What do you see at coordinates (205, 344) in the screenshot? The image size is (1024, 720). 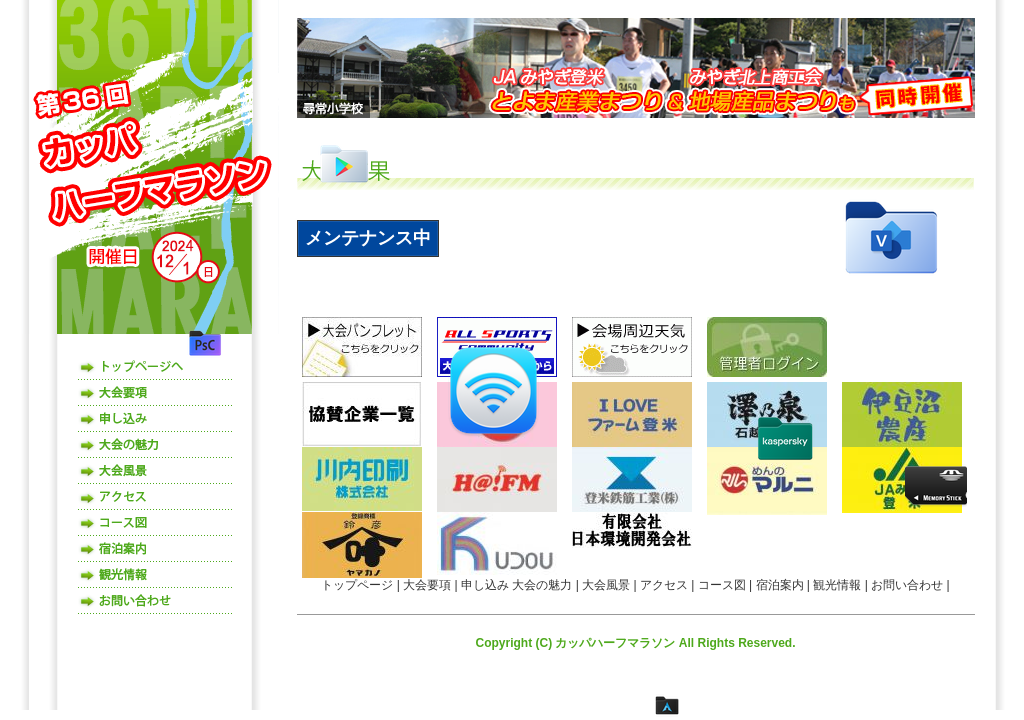 I see `open folder containing adobe photoshop classic files` at bounding box center [205, 344].